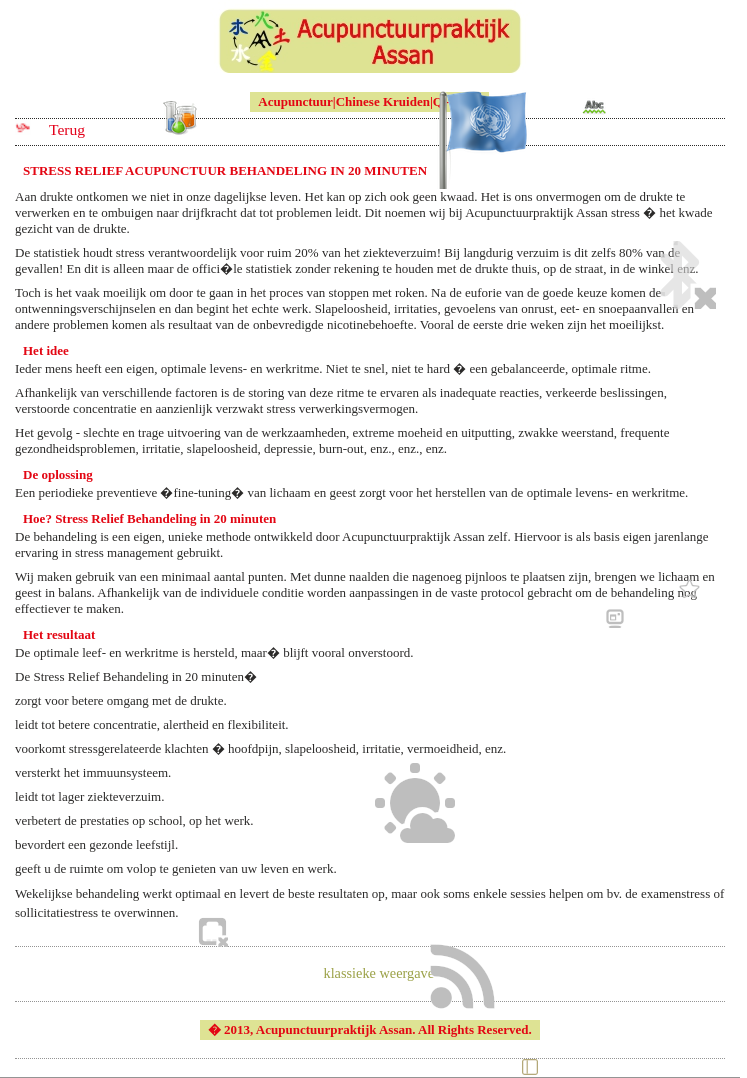  I want to click on subscribe to RSS feed, so click(462, 976).